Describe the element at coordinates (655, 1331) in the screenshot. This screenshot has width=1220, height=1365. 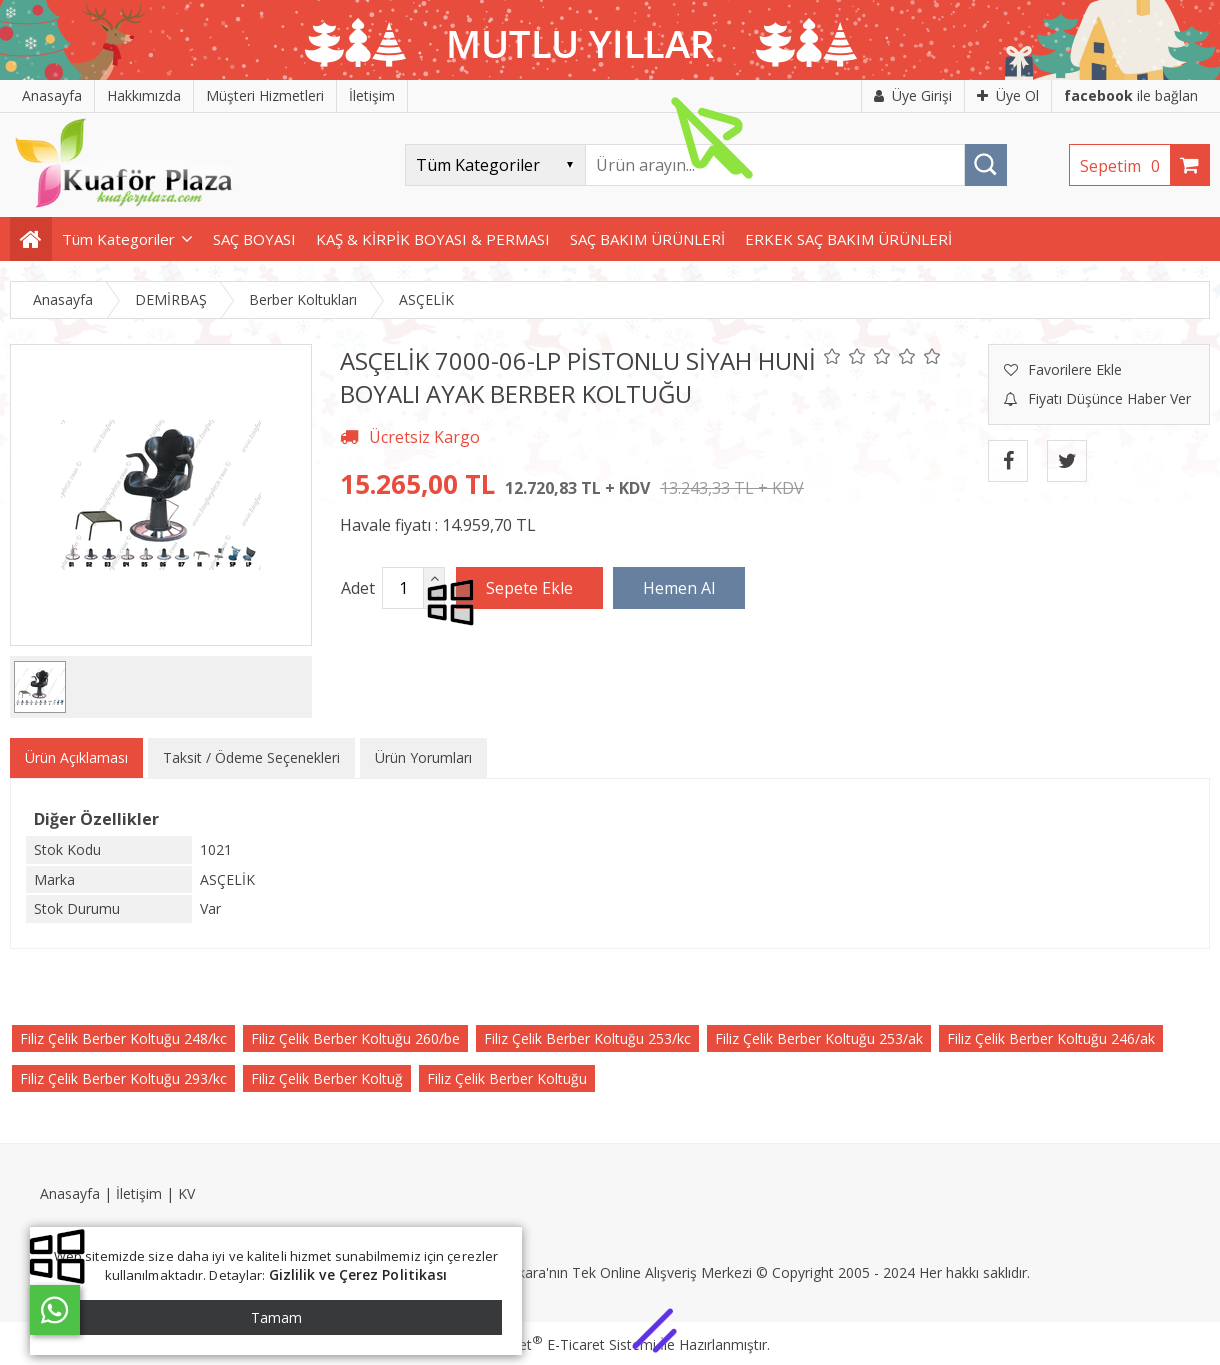
I see `indicates loading or processing status` at that location.